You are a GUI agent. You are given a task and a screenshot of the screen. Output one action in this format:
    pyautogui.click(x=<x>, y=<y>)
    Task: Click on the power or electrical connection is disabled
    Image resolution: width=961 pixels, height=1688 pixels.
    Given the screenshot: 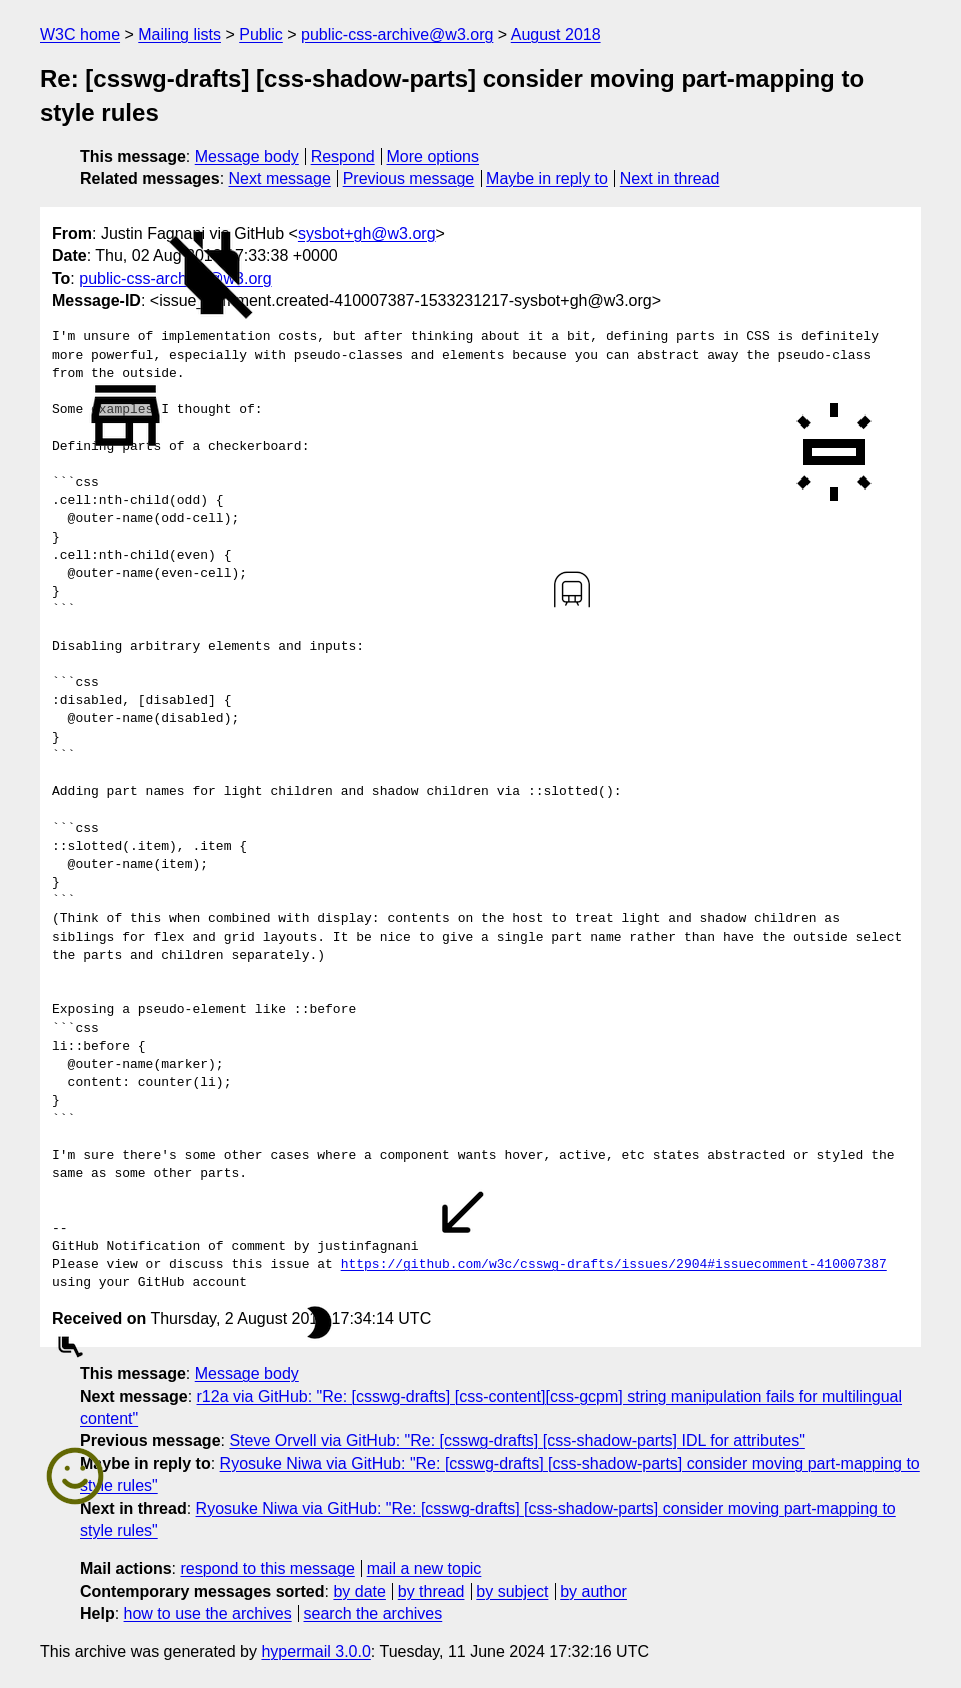 What is the action you would take?
    pyautogui.click(x=212, y=273)
    